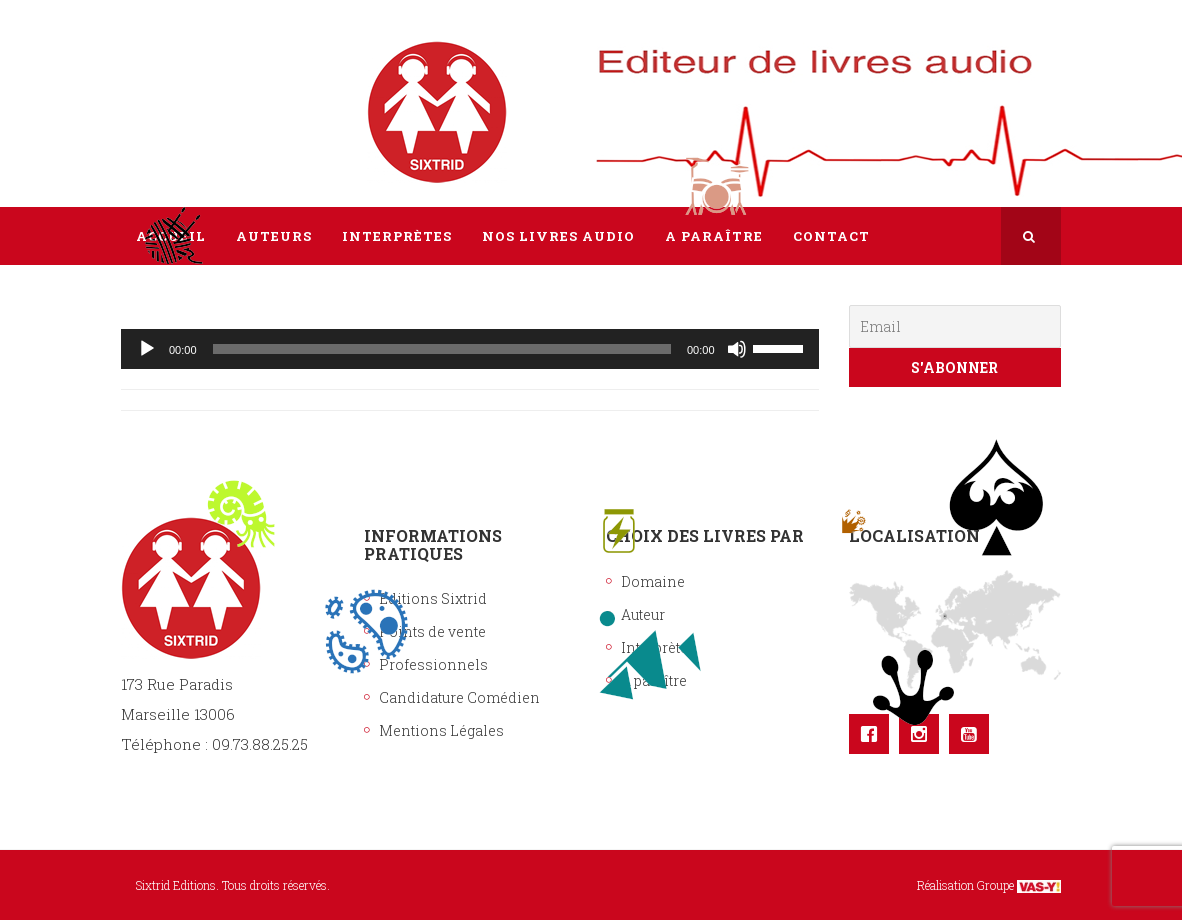  What do you see at coordinates (913, 687) in the screenshot?
I see `amphibian or frog-related game element` at bounding box center [913, 687].